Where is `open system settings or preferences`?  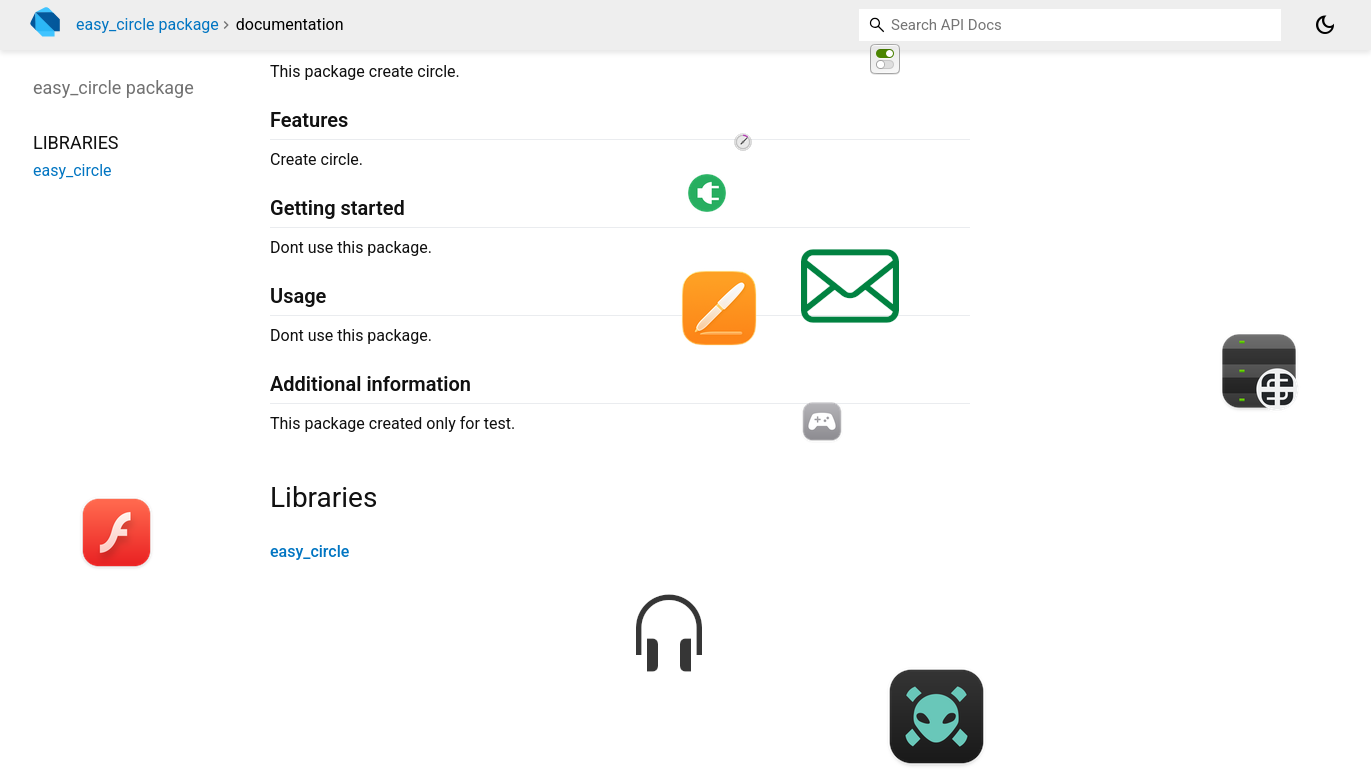 open system settings or preferences is located at coordinates (885, 59).